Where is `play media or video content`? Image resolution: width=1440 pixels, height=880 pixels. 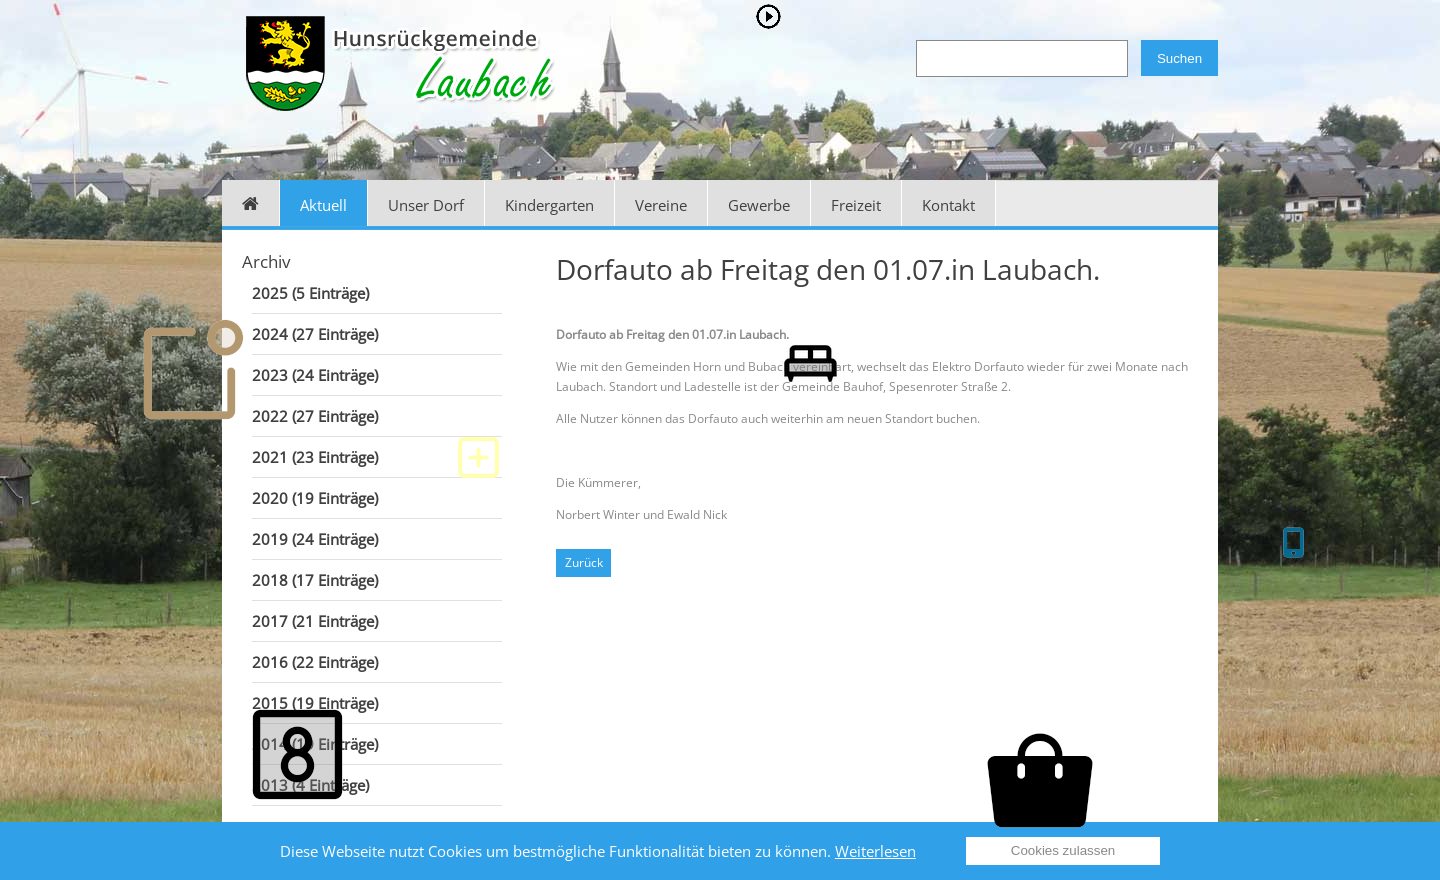 play media or video content is located at coordinates (768, 16).